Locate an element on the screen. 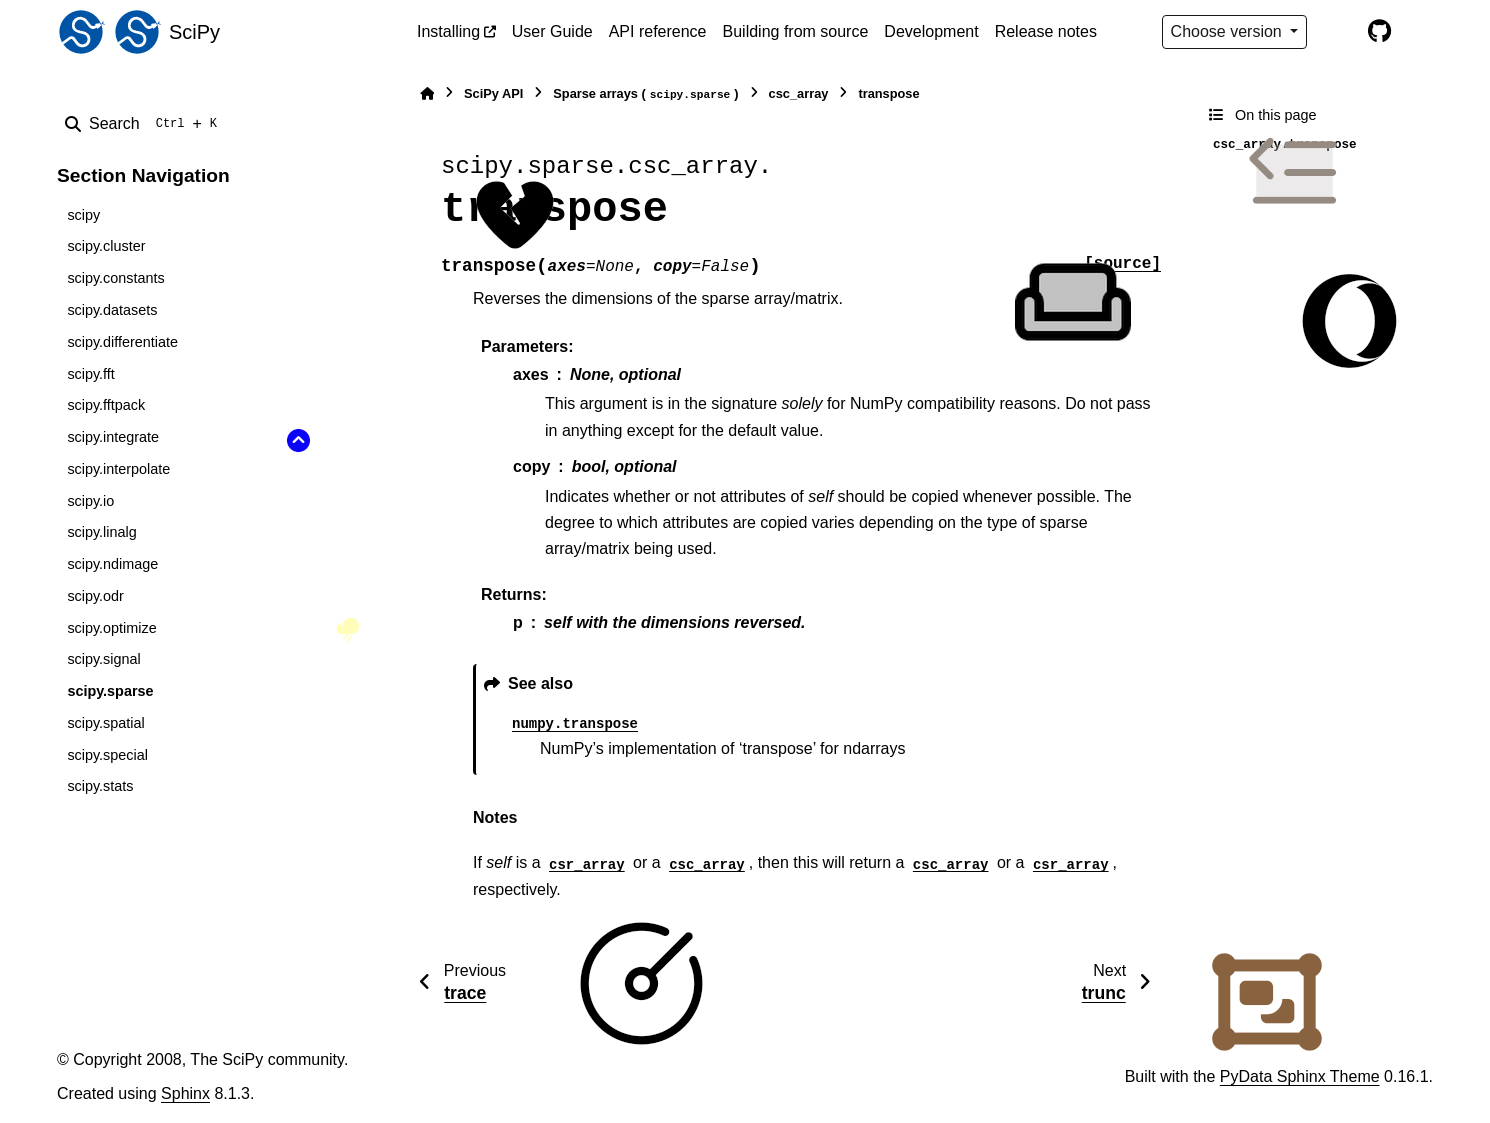 The height and width of the screenshot is (1123, 1490). unlike or remove from favorites is located at coordinates (515, 215).